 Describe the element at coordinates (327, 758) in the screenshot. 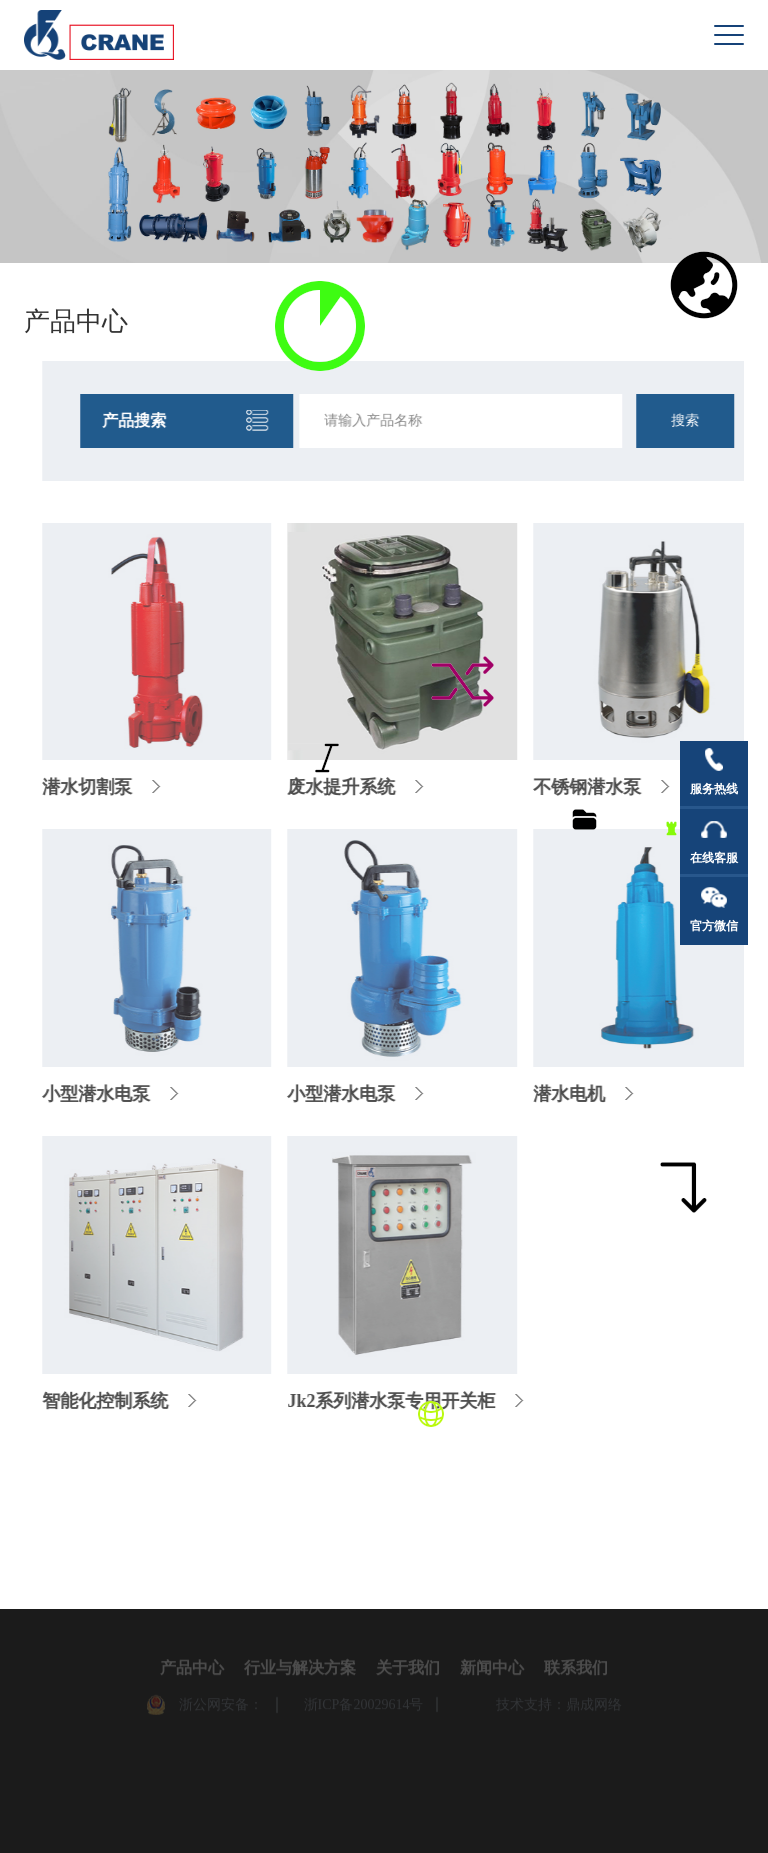

I see `apply italic formatting to selected text` at that location.